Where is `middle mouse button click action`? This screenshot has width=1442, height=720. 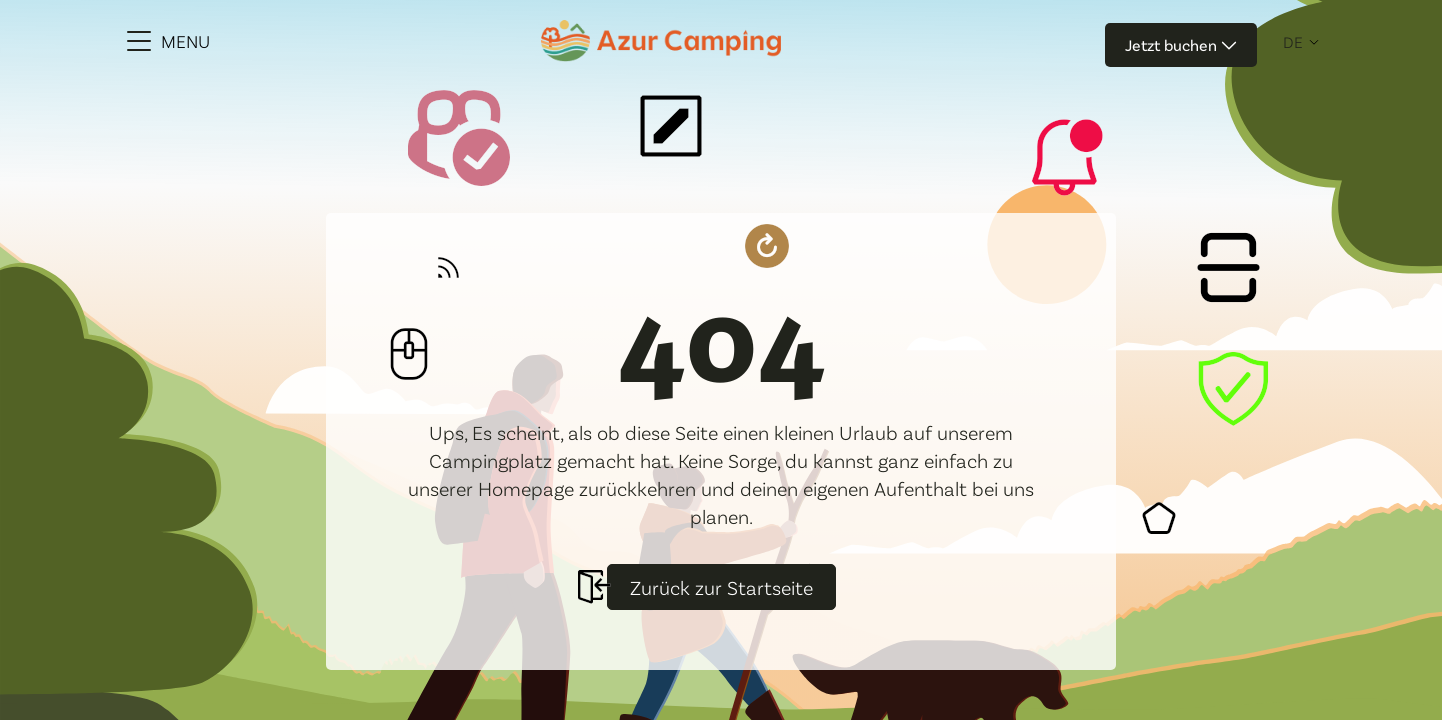 middle mouse button click action is located at coordinates (409, 354).